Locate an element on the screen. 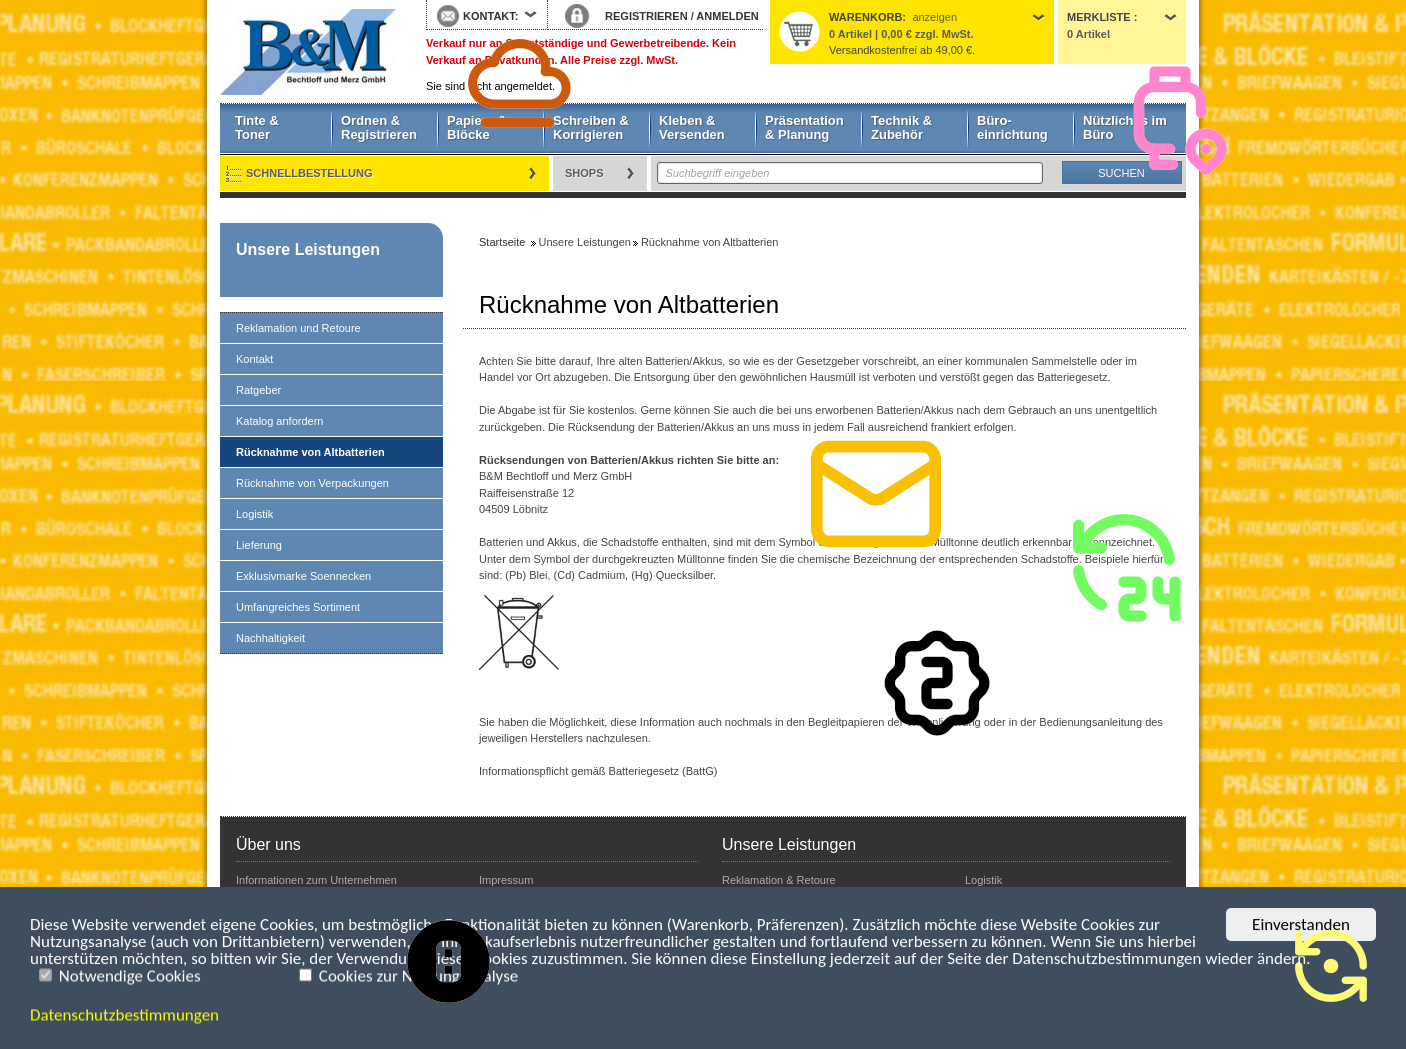 This screenshot has height=1049, width=1406. open your email inbox is located at coordinates (876, 494).